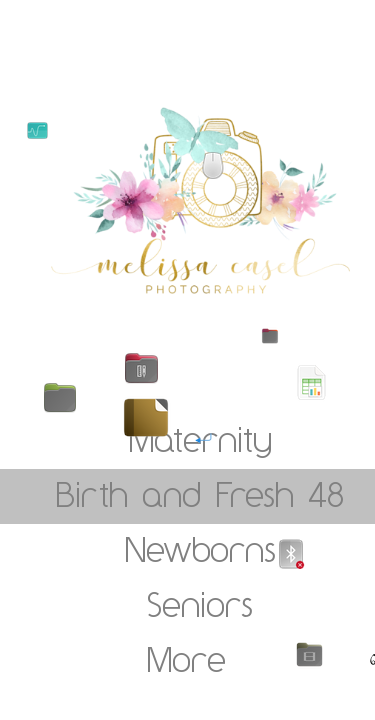  Describe the element at coordinates (212, 165) in the screenshot. I see `mouse input device settings` at that location.